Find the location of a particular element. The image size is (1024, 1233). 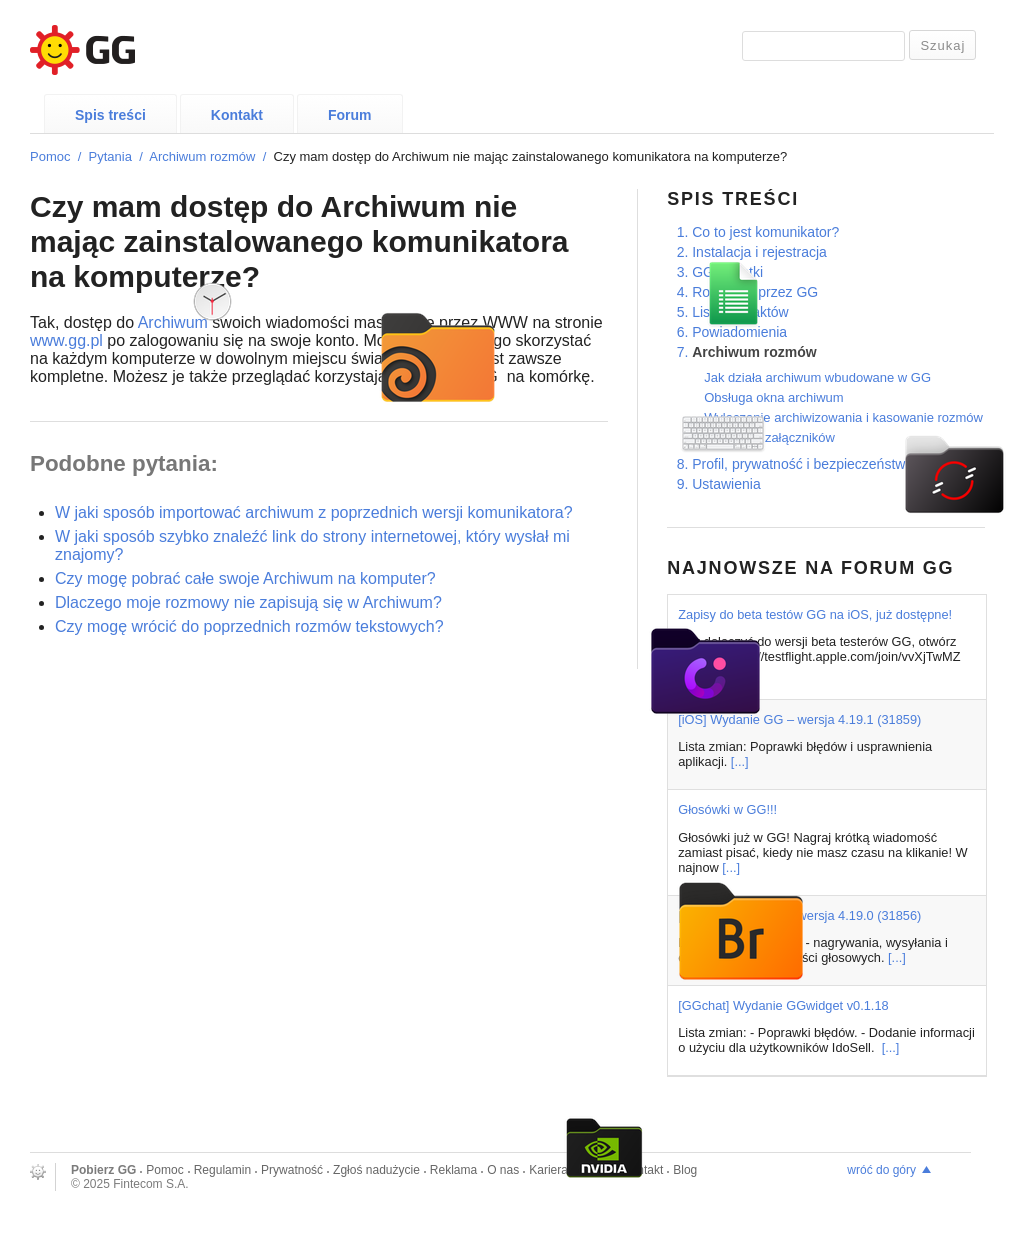

open nvidia application files folder is located at coordinates (604, 1150).